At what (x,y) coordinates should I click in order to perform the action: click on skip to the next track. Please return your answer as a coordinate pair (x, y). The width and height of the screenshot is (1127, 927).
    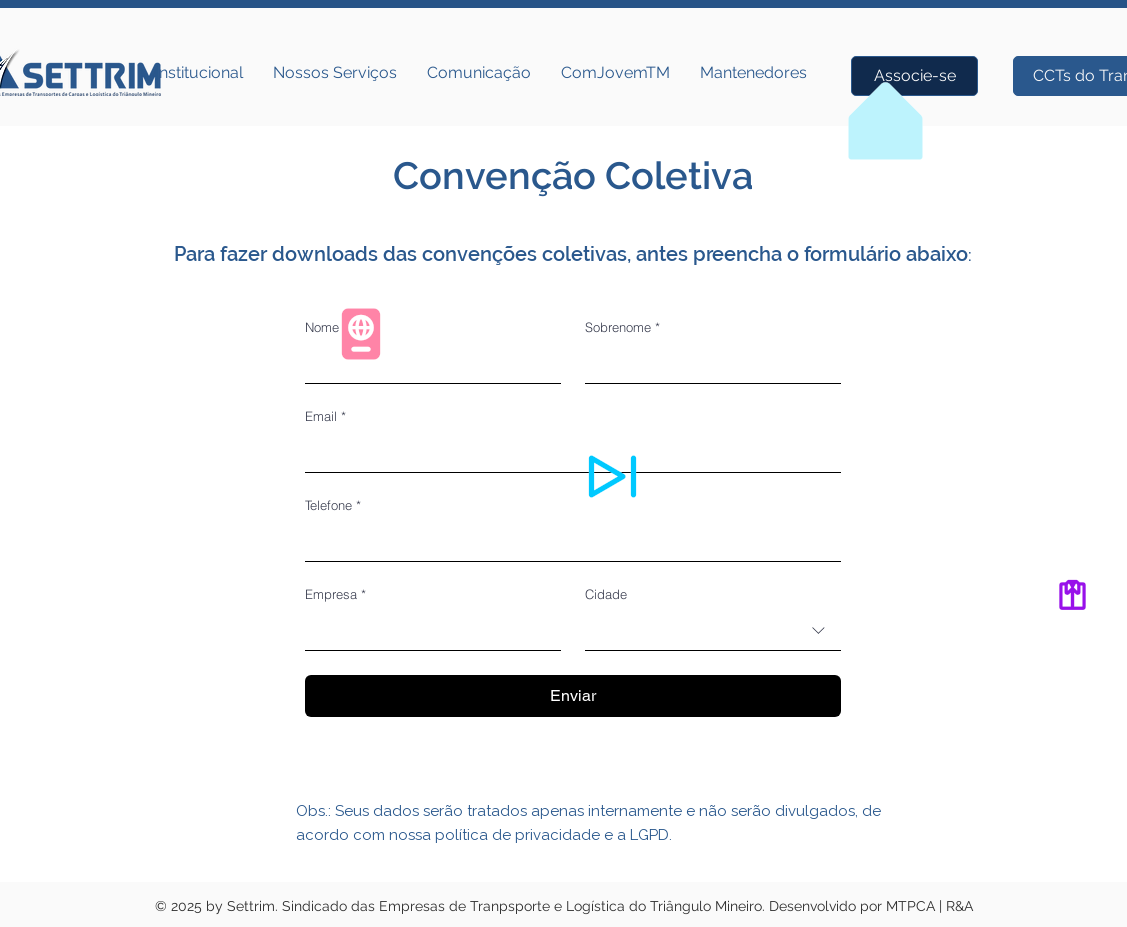
    Looking at the image, I should click on (612, 476).